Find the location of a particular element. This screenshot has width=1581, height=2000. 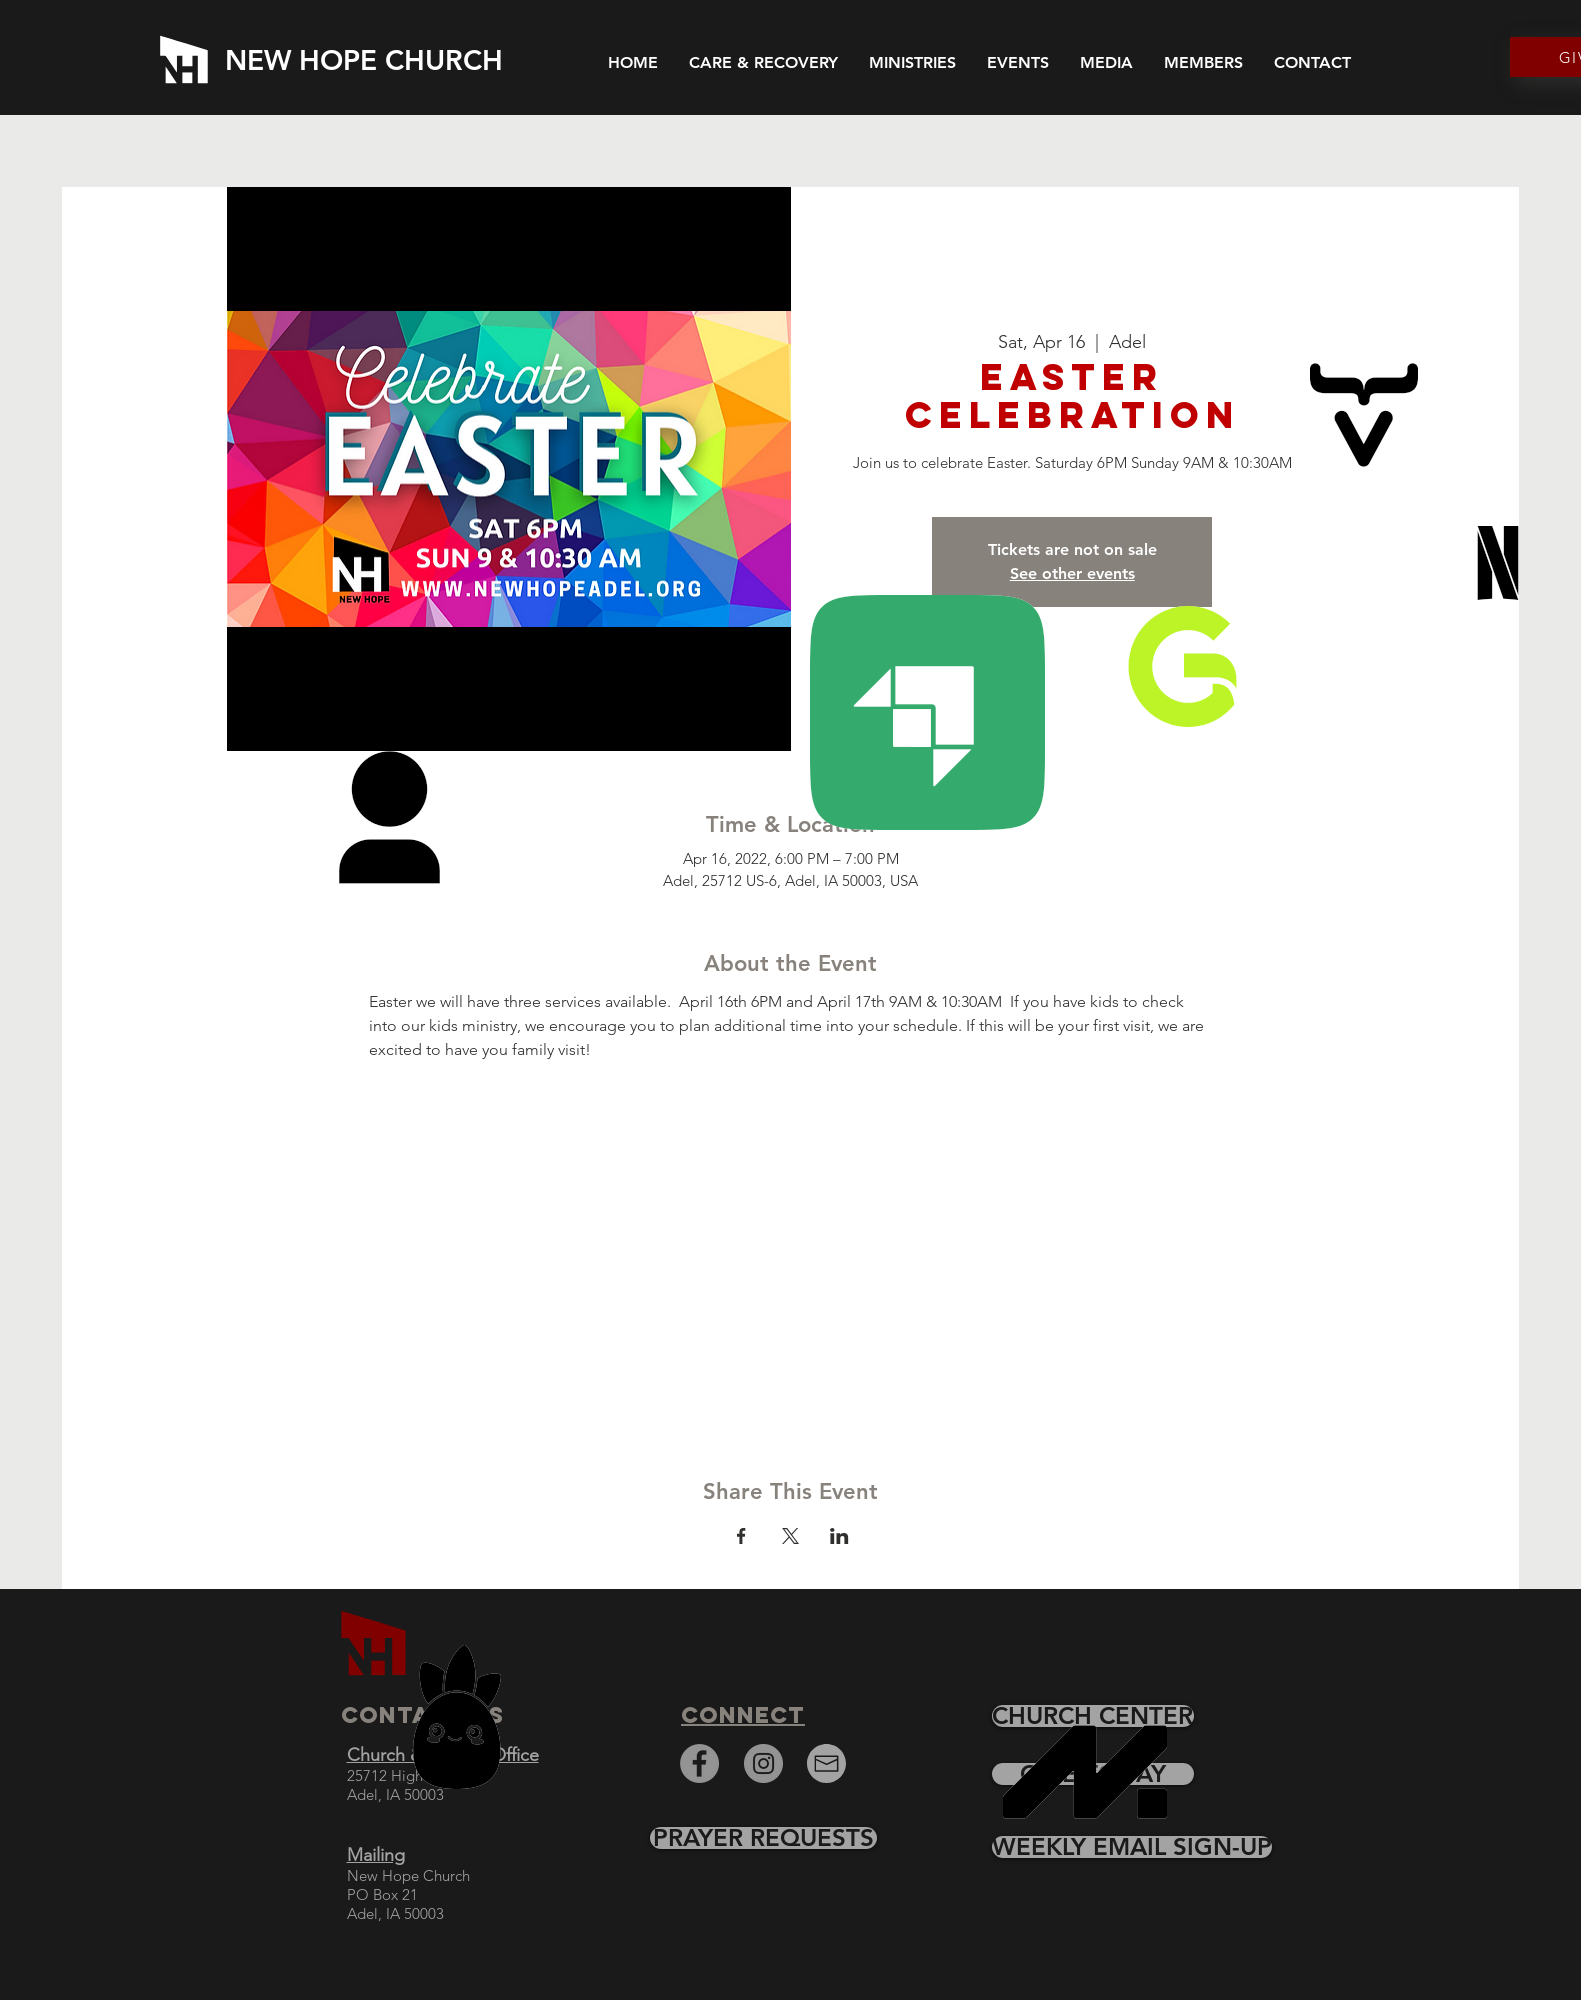

open strapi CMS dashboard is located at coordinates (927, 712).